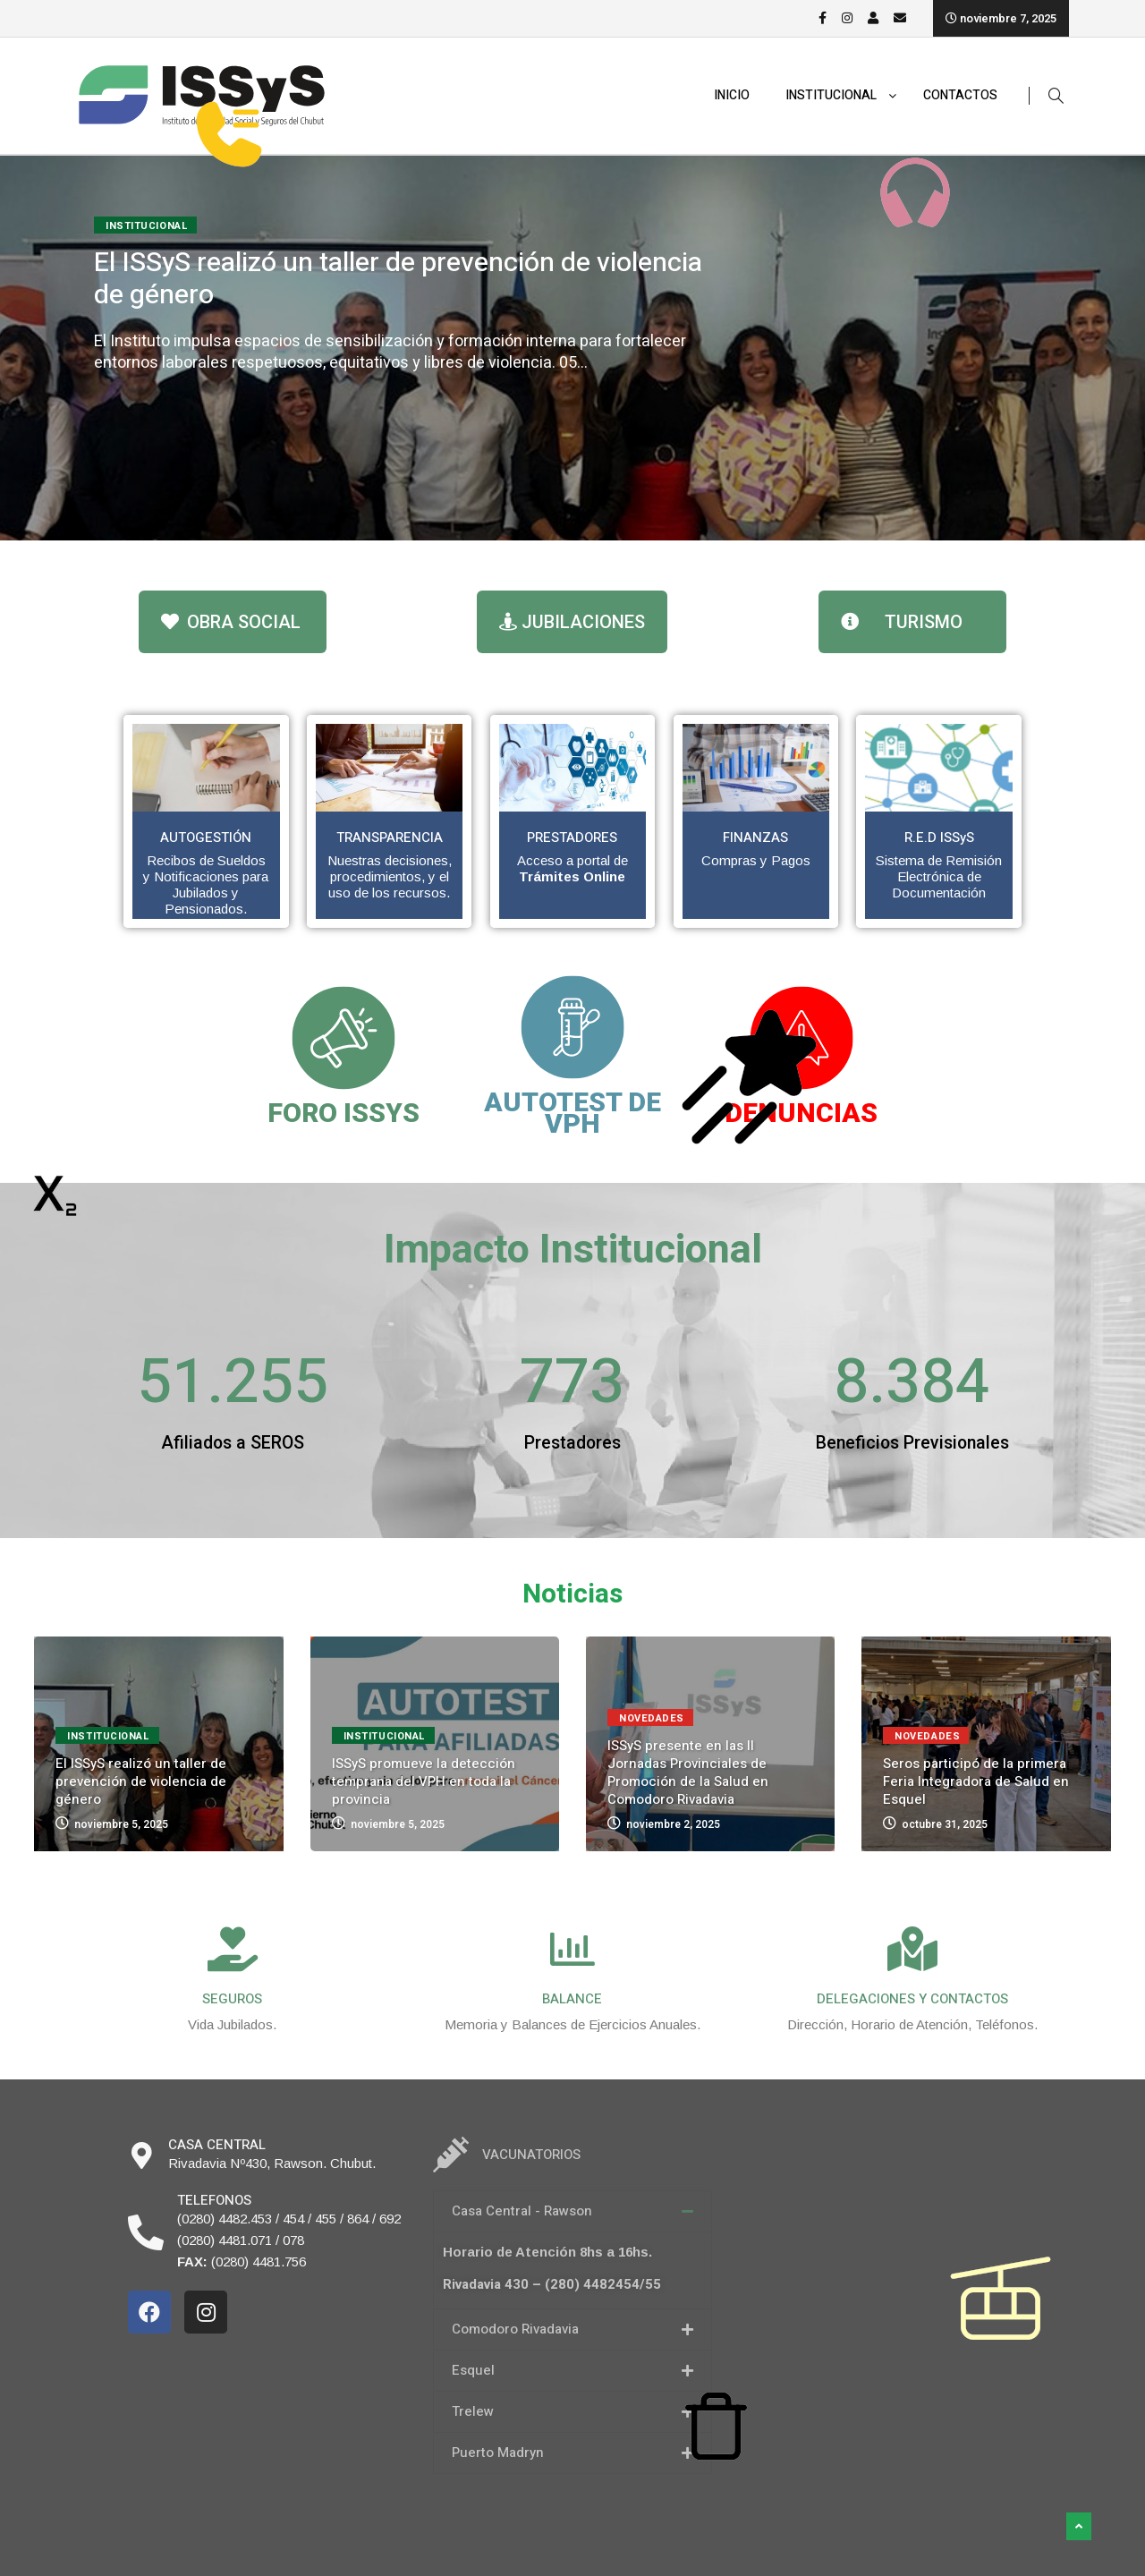 The image size is (1145, 2576). I want to click on access cable car or gondola transit information, so click(1000, 2300).